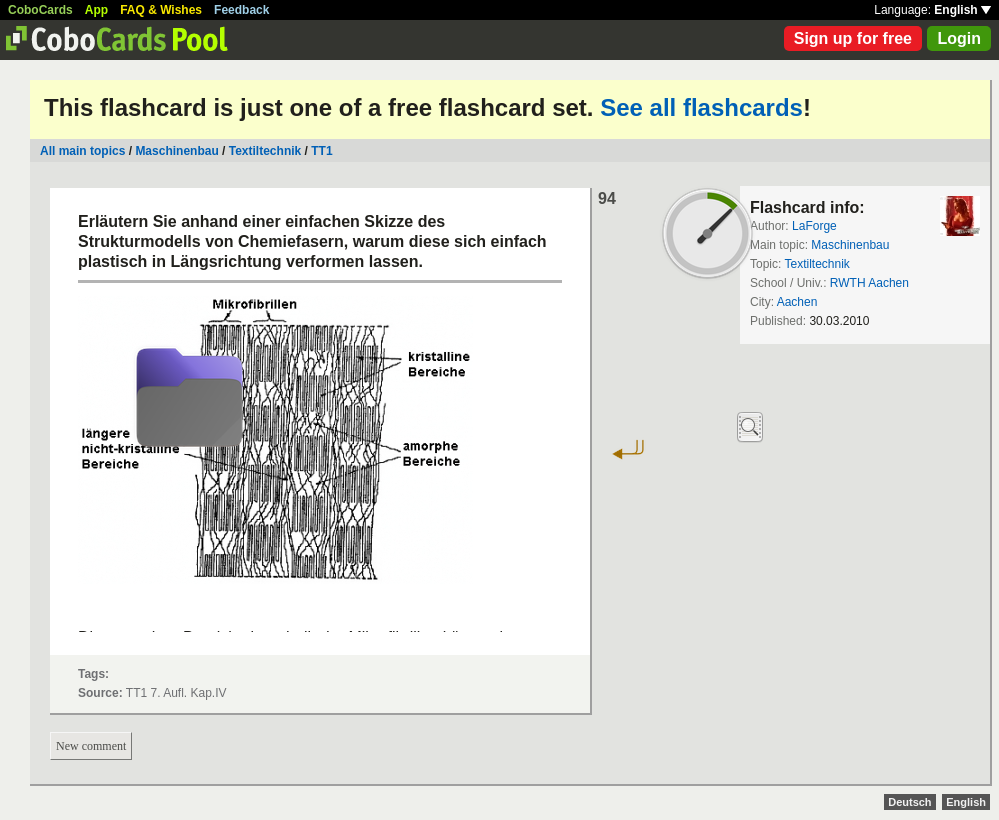 The height and width of the screenshot is (820, 999). I want to click on reply to all recipients of an email, so click(627, 449).